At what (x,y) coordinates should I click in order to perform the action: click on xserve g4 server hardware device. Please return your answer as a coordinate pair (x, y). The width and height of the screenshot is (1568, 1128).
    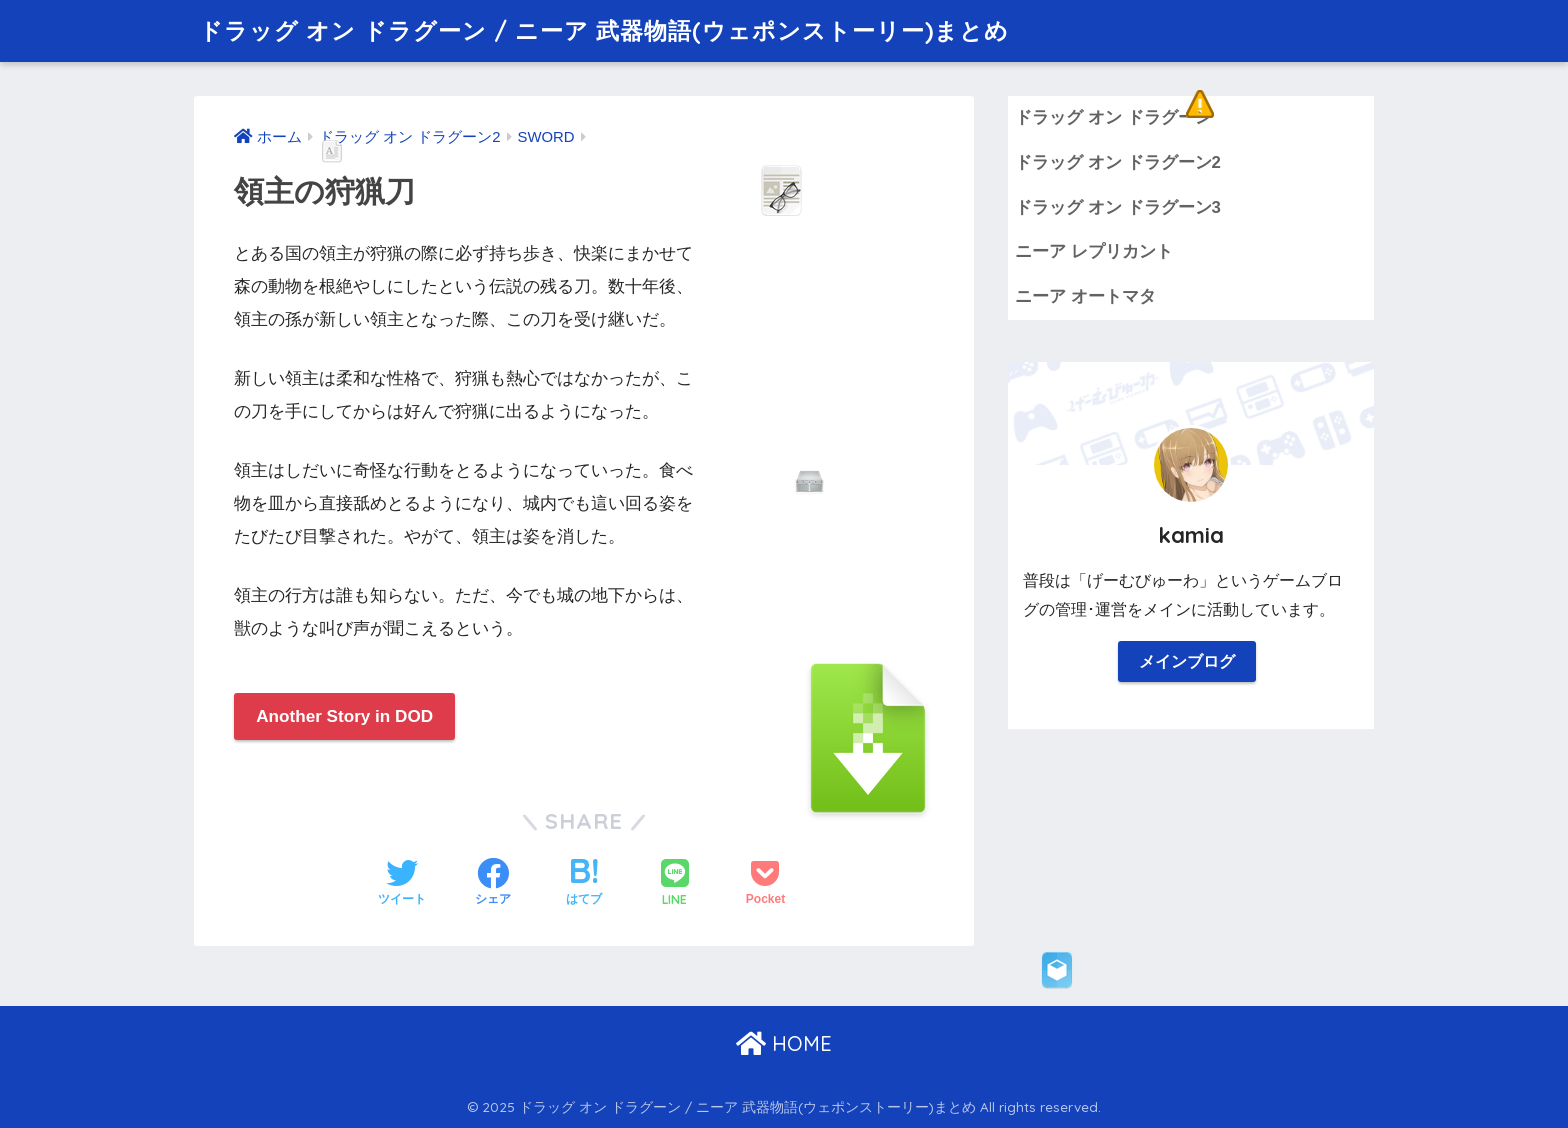
    Looking at the image, I should click on (809, 480).